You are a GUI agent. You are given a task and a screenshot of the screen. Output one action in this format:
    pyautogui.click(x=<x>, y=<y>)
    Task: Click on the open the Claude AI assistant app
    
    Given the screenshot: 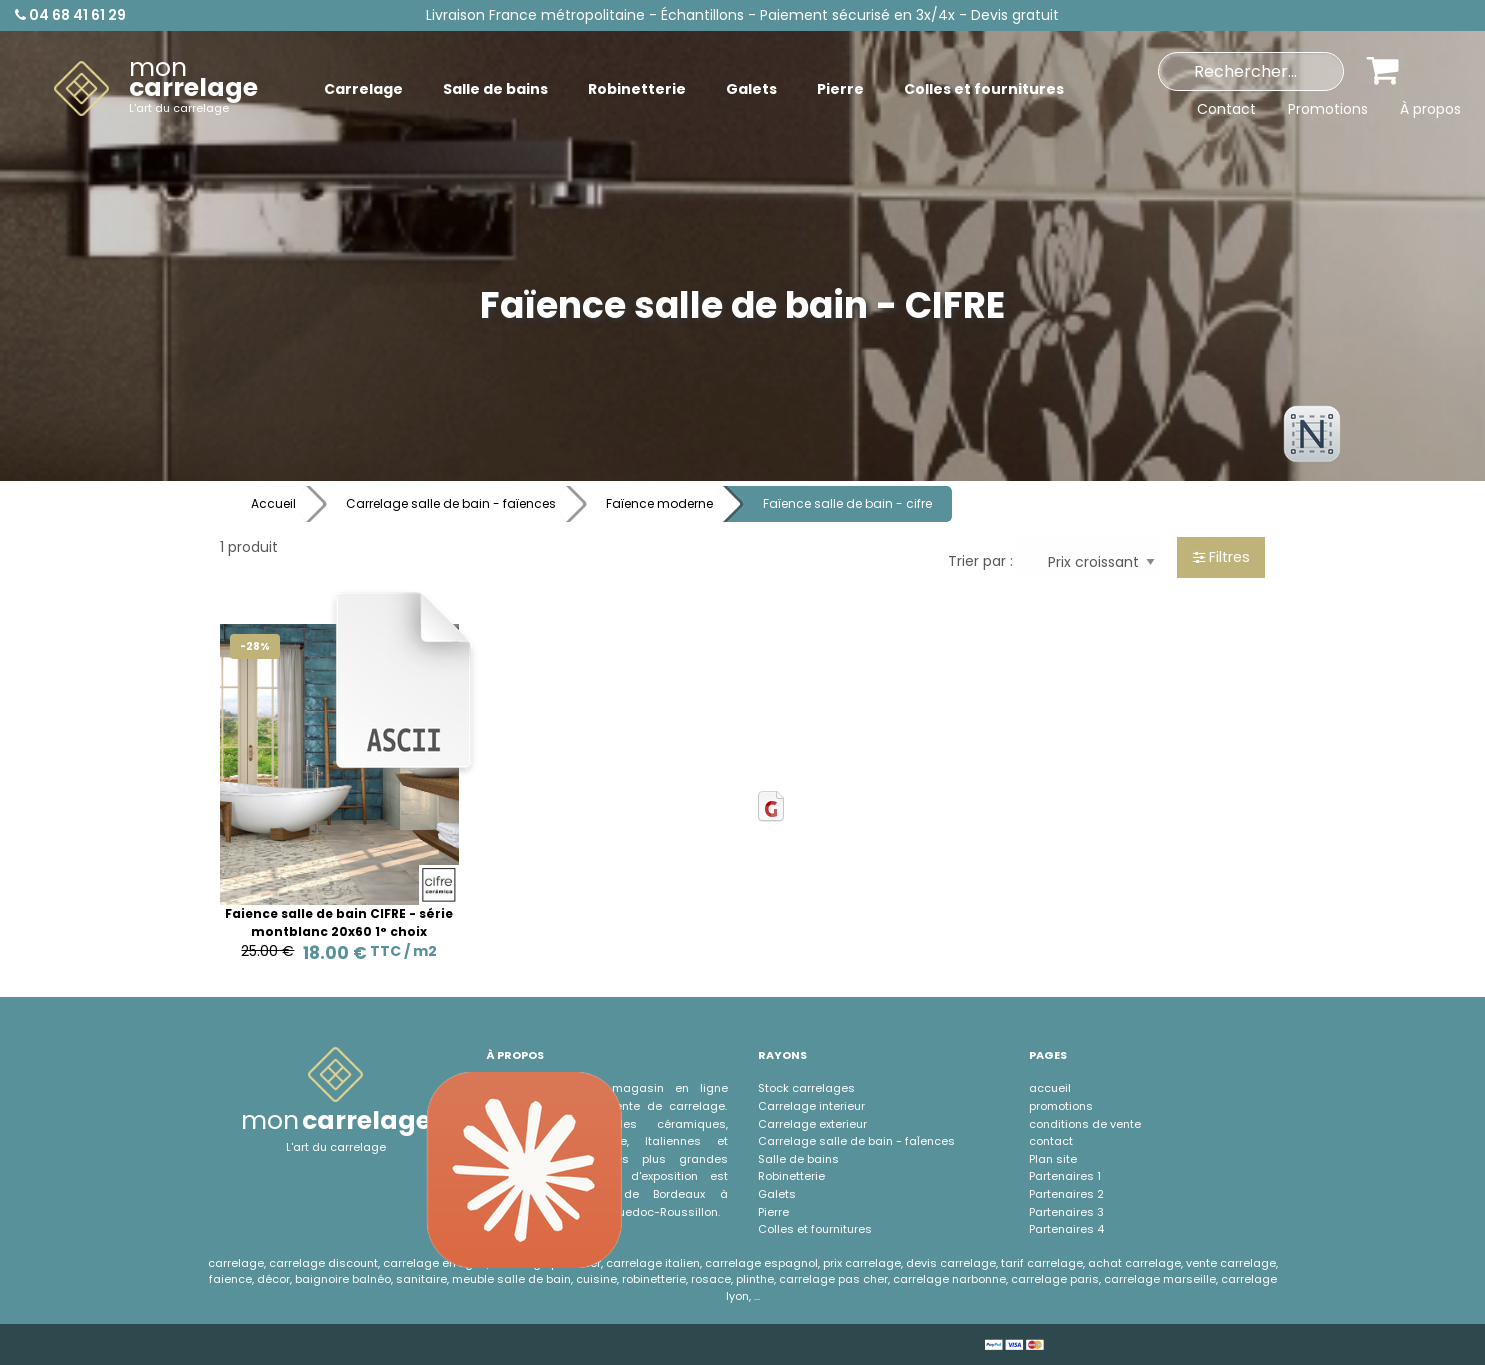 What is the action you would take?
    pyautogui.click(x=524, y=1170)
    